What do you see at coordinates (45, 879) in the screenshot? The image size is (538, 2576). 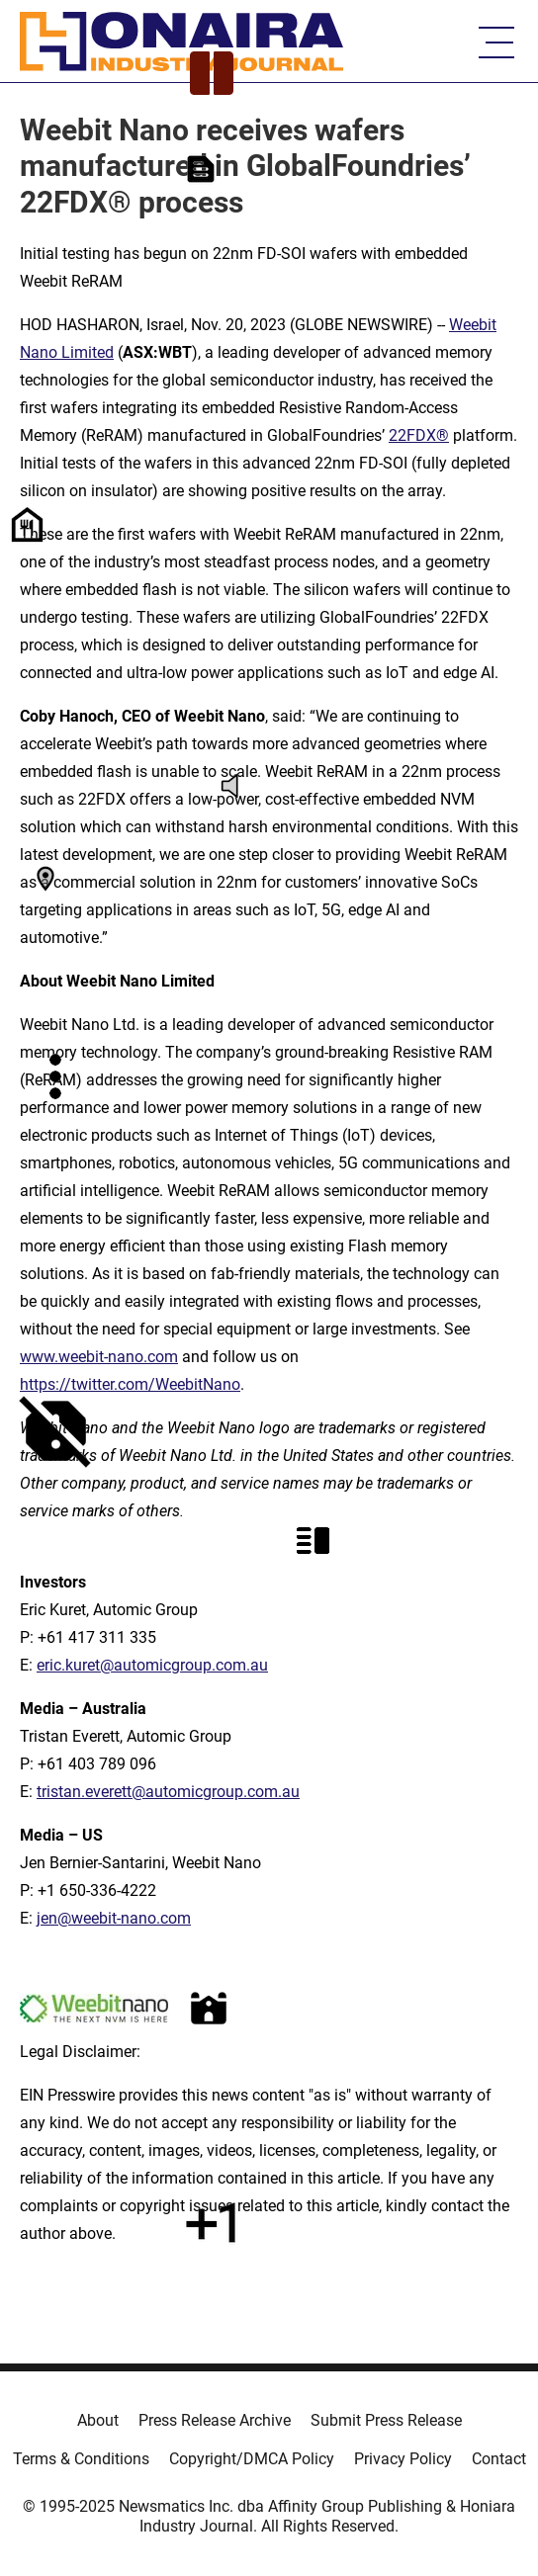 I see `view current location on map` at bounding box center [45, 879].